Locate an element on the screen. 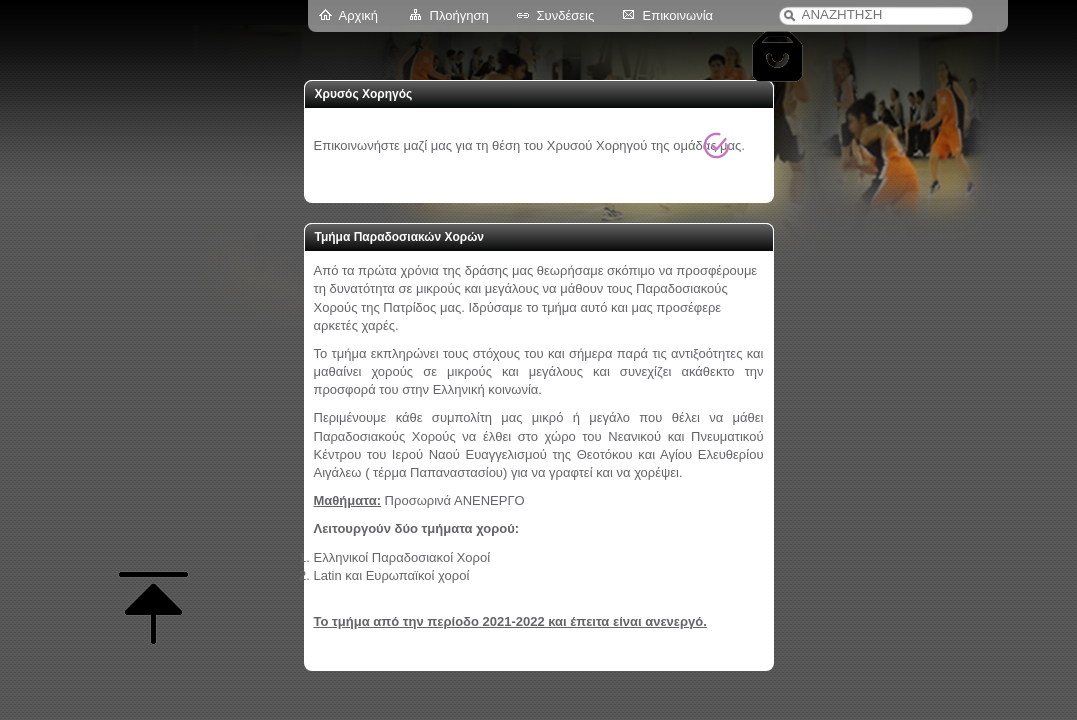  upload a file or document is located at coordinates (153, 606).